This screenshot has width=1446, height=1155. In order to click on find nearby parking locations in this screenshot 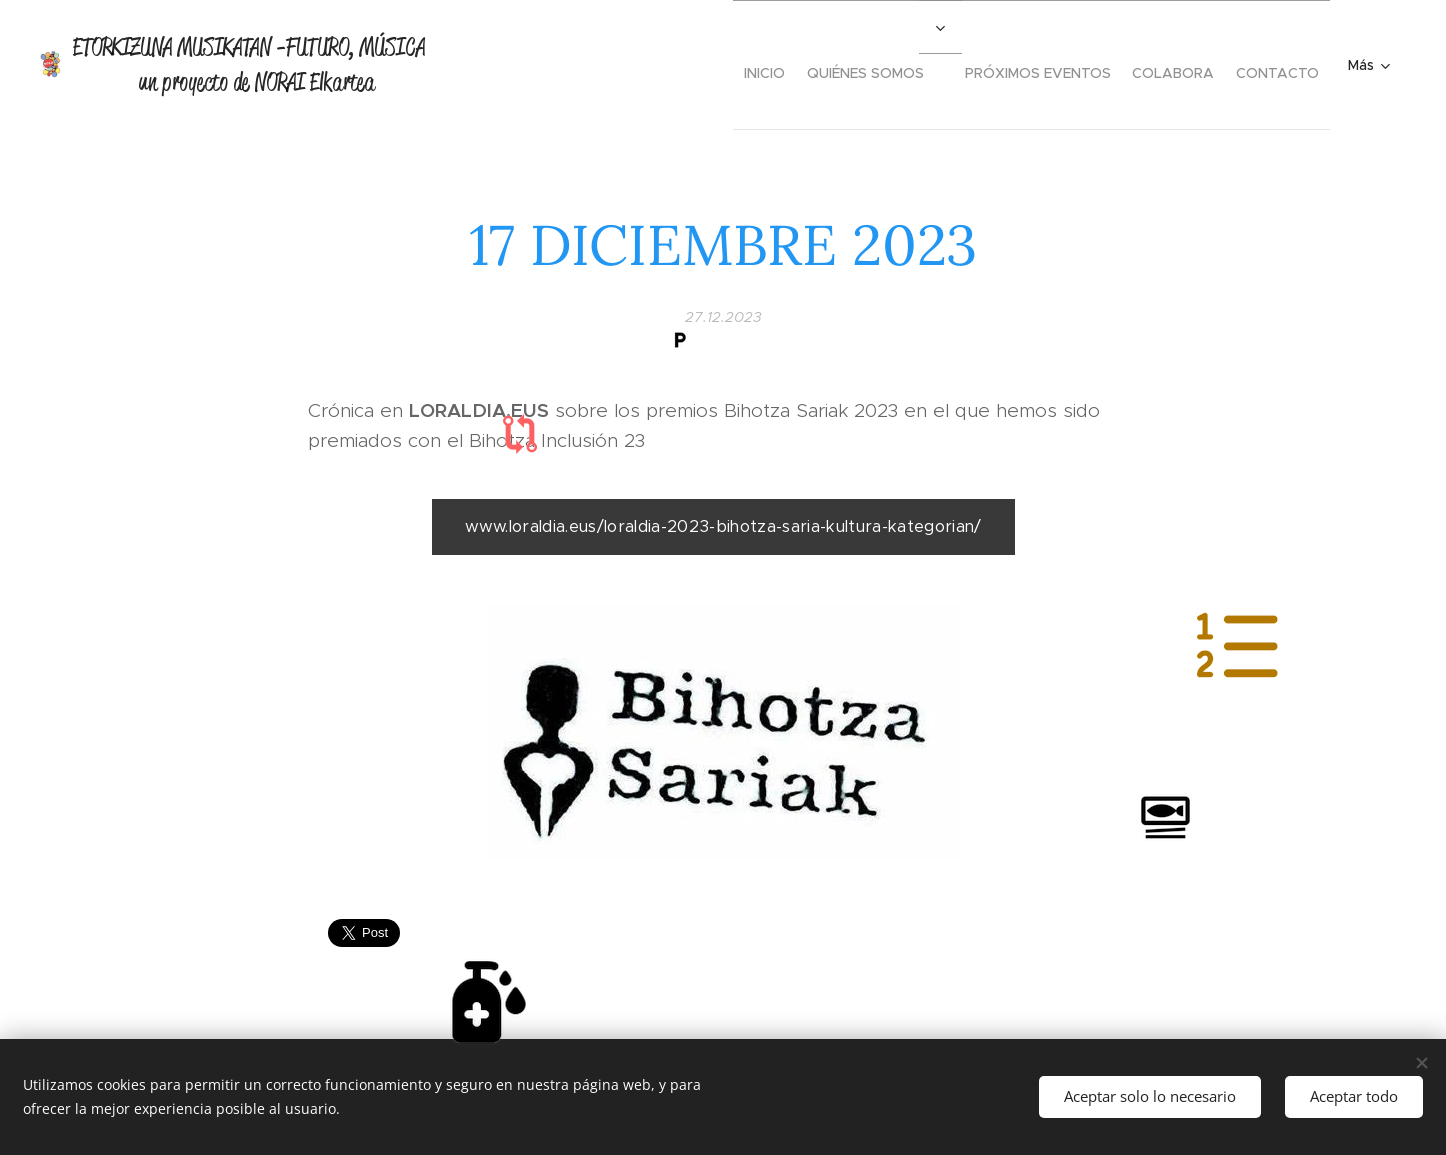, I will do `click(680, 340)`.